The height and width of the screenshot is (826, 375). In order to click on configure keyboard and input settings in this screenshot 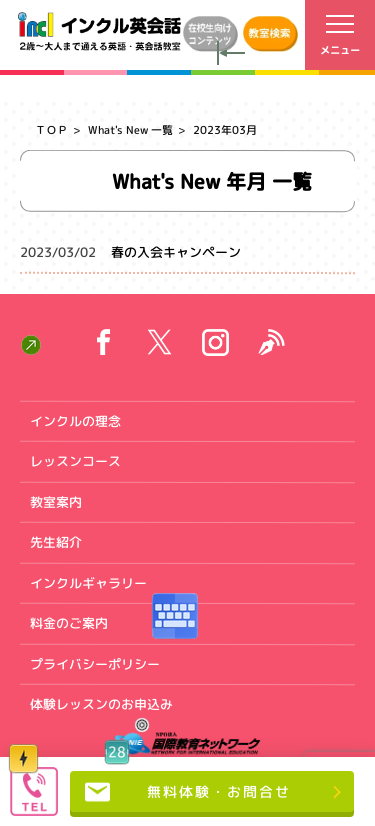, I will do `click(175, 616)`.